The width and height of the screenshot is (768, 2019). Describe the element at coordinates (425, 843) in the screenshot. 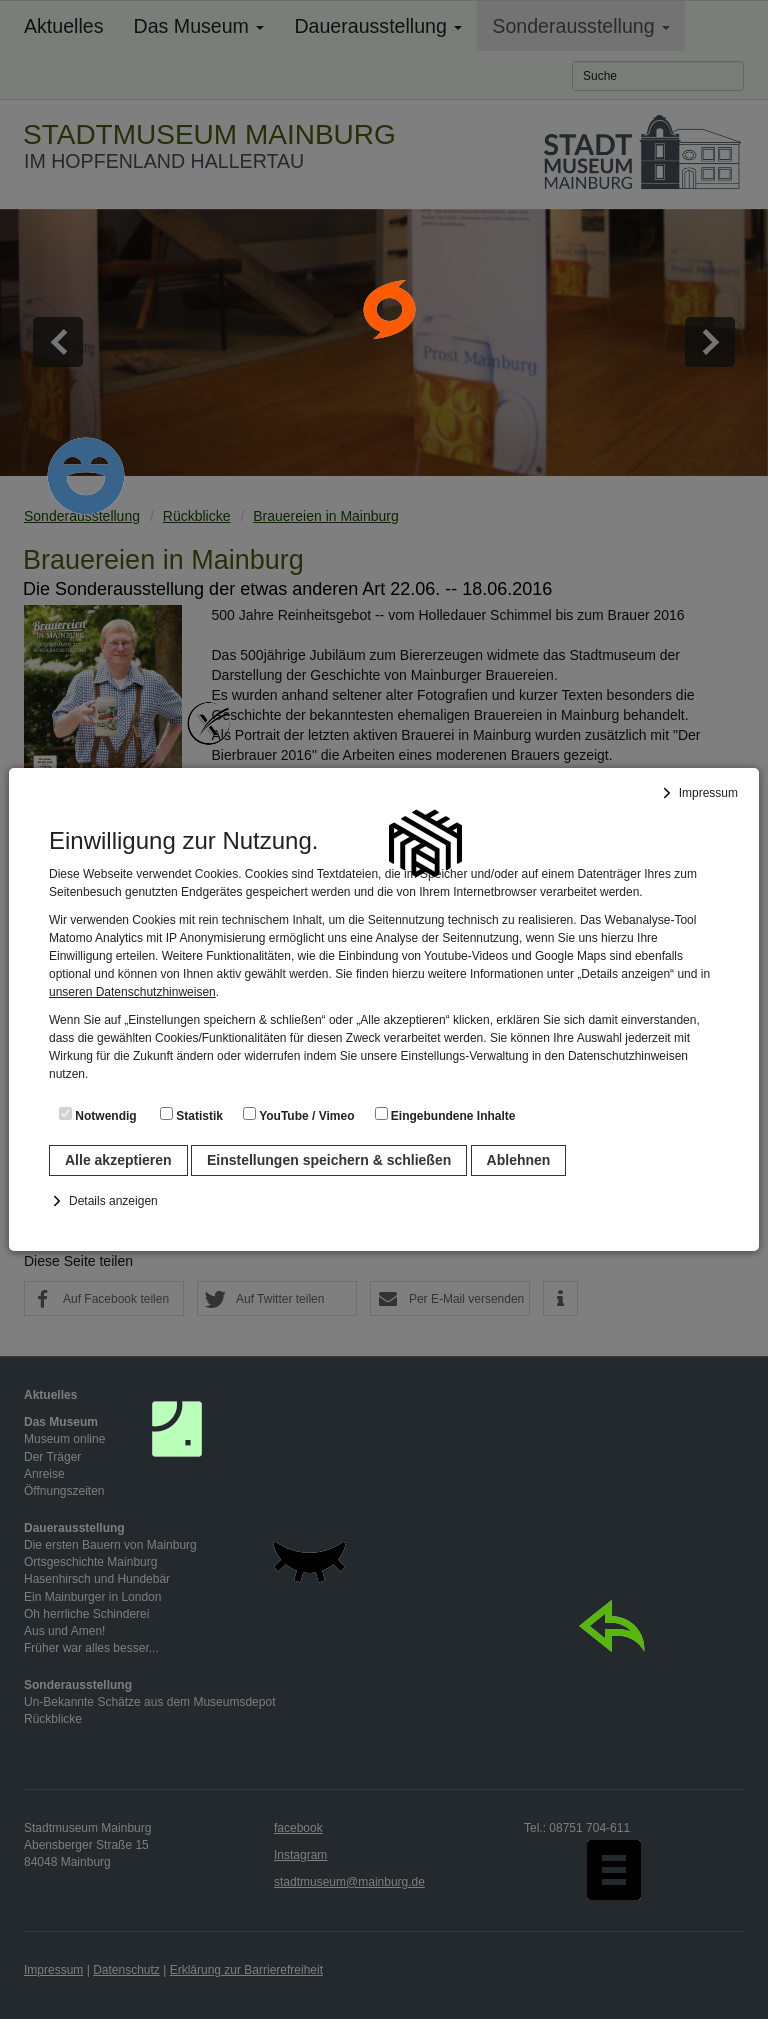

I see `linkerd service mesh platform logo` at that location.